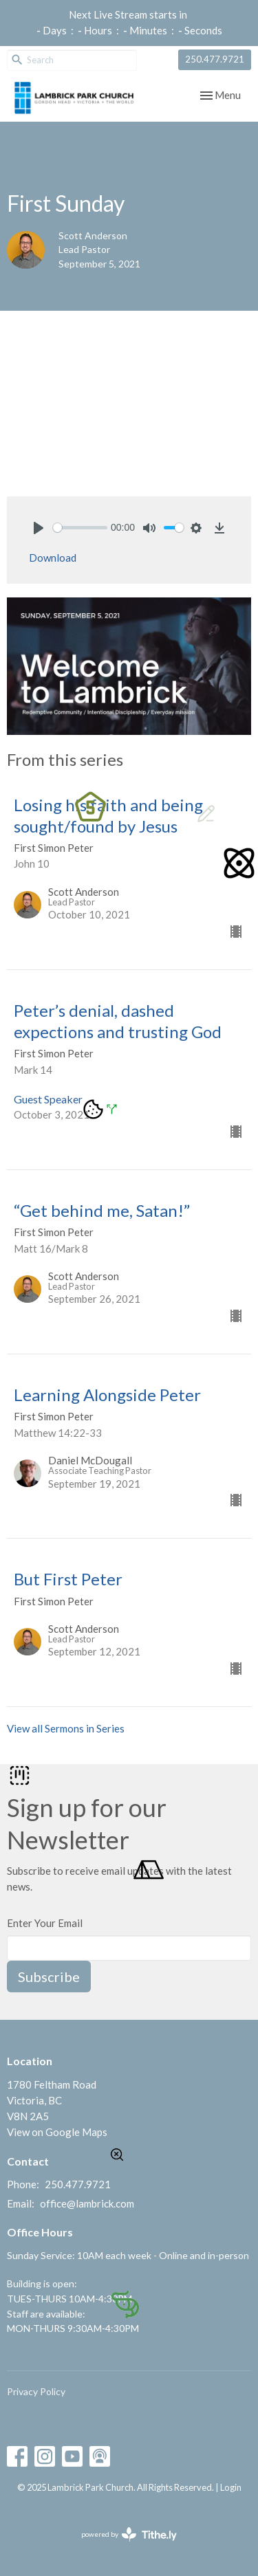  I want to click on view camping or outdoor locations, so click(149, 1871).